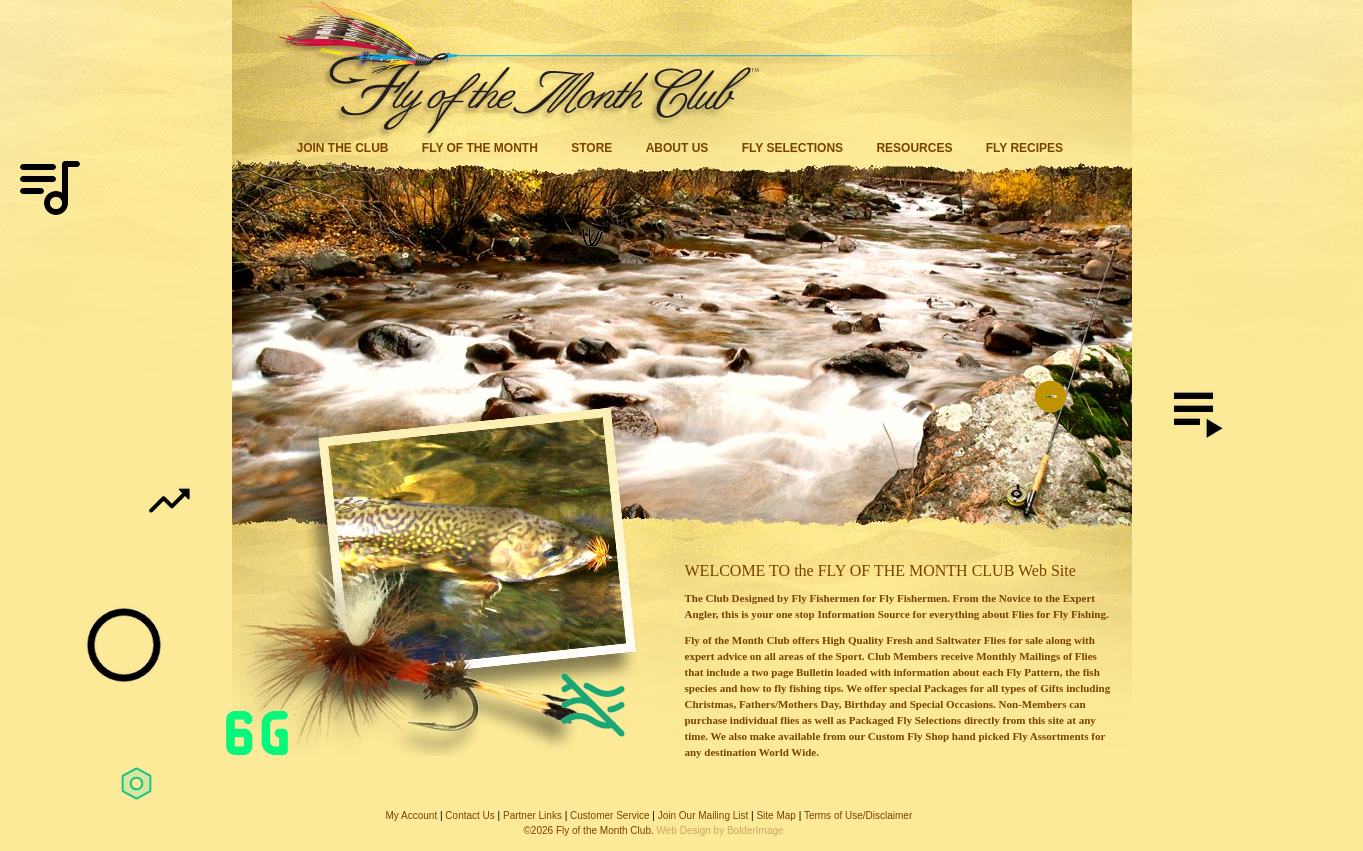  What do you see at coordinates (136, 783) in the screenshot?
I see `access hardware or mechanical settings` at bounding box center [136, 783].